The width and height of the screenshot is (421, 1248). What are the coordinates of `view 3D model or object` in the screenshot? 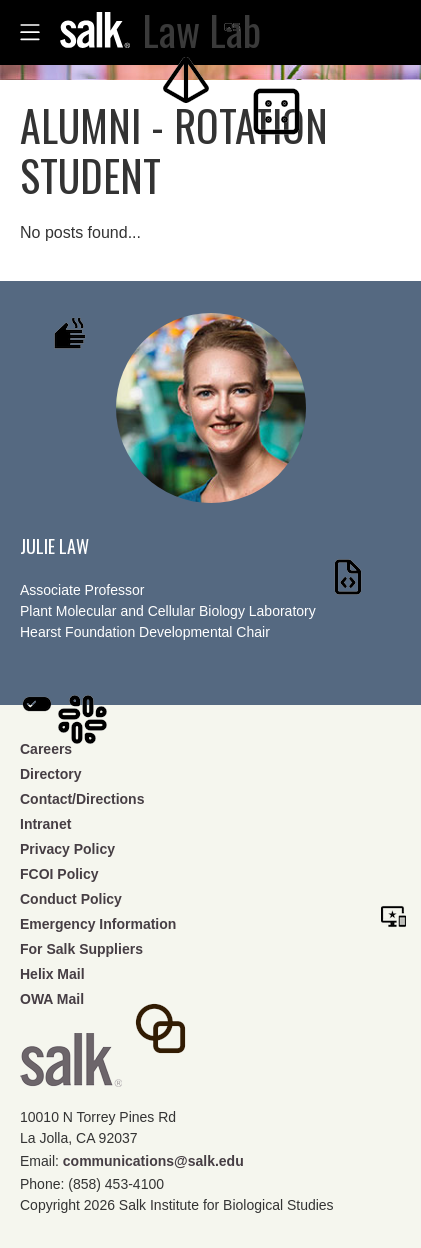 It's located at (186, 80).